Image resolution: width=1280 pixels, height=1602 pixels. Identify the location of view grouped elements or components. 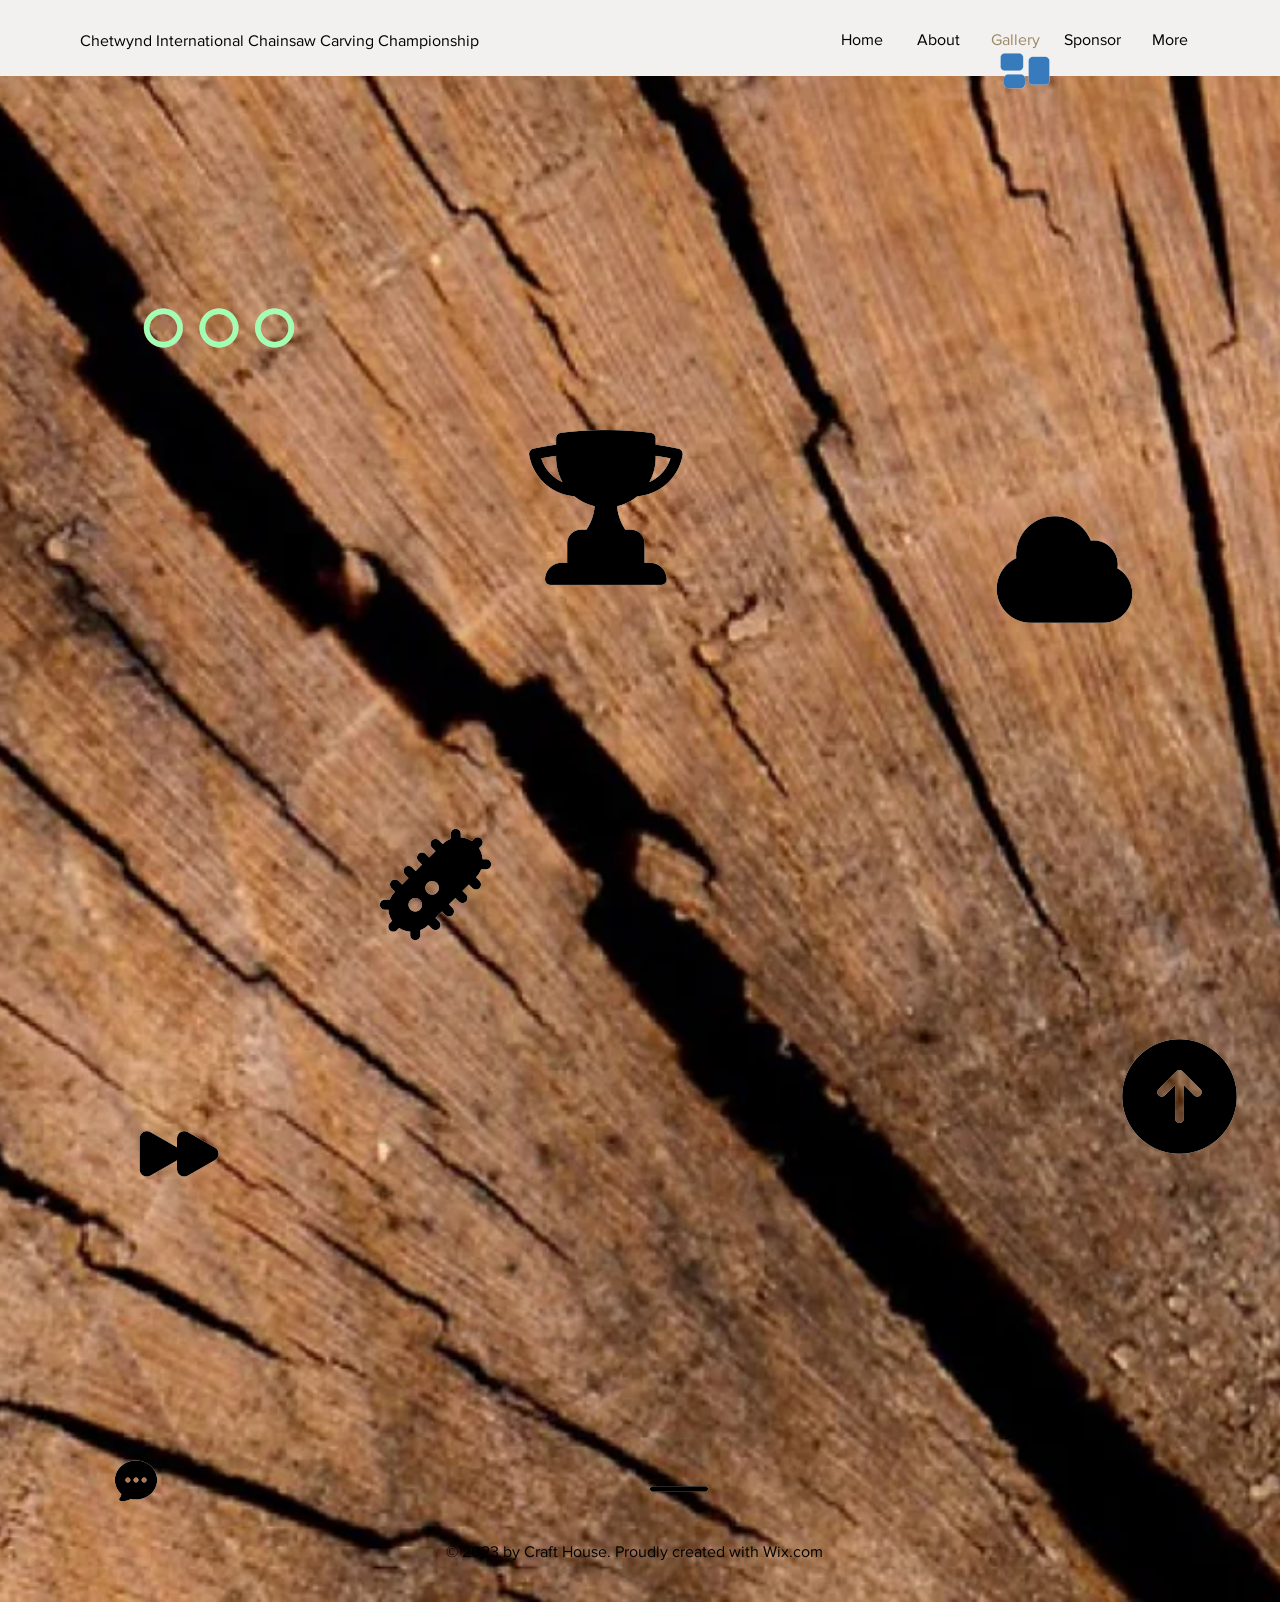
(1025, 69).